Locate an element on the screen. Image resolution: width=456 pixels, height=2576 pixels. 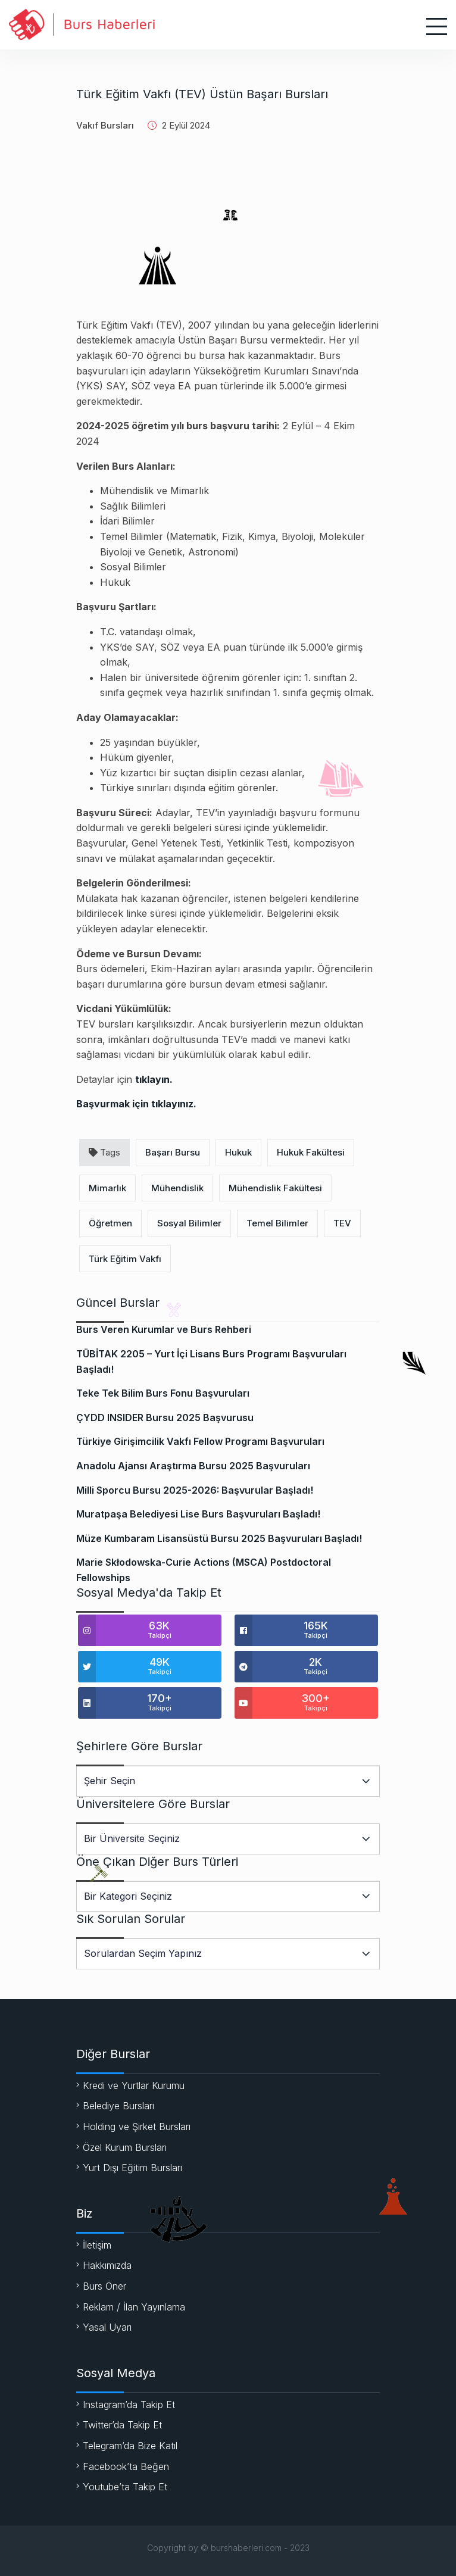
damaged or broken projectile indicator is located at coordinates (414, 1363).